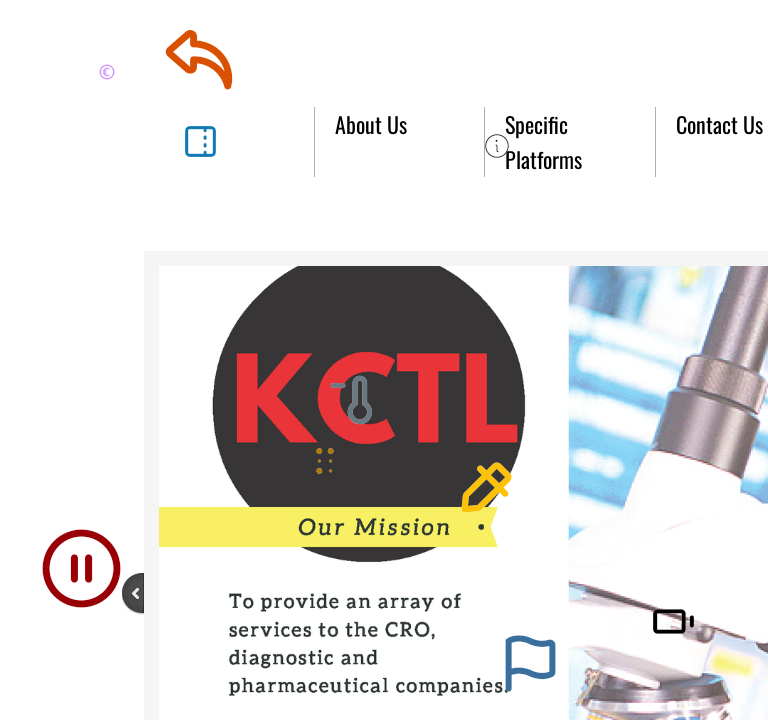 Image resolution: width=768 pixels, height=720 pixels. What do you see at coordinates (530, 663) in the screenshot?
I see `flag or bookmark an item for later` at bounding box center [530, 663].